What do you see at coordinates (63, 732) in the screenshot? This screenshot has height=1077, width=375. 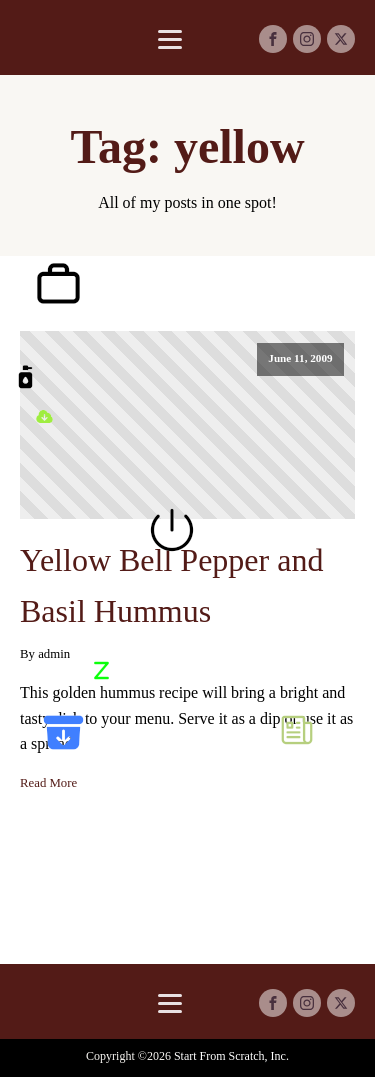 I see `archive or store an item` at bounding box center [63, 732].